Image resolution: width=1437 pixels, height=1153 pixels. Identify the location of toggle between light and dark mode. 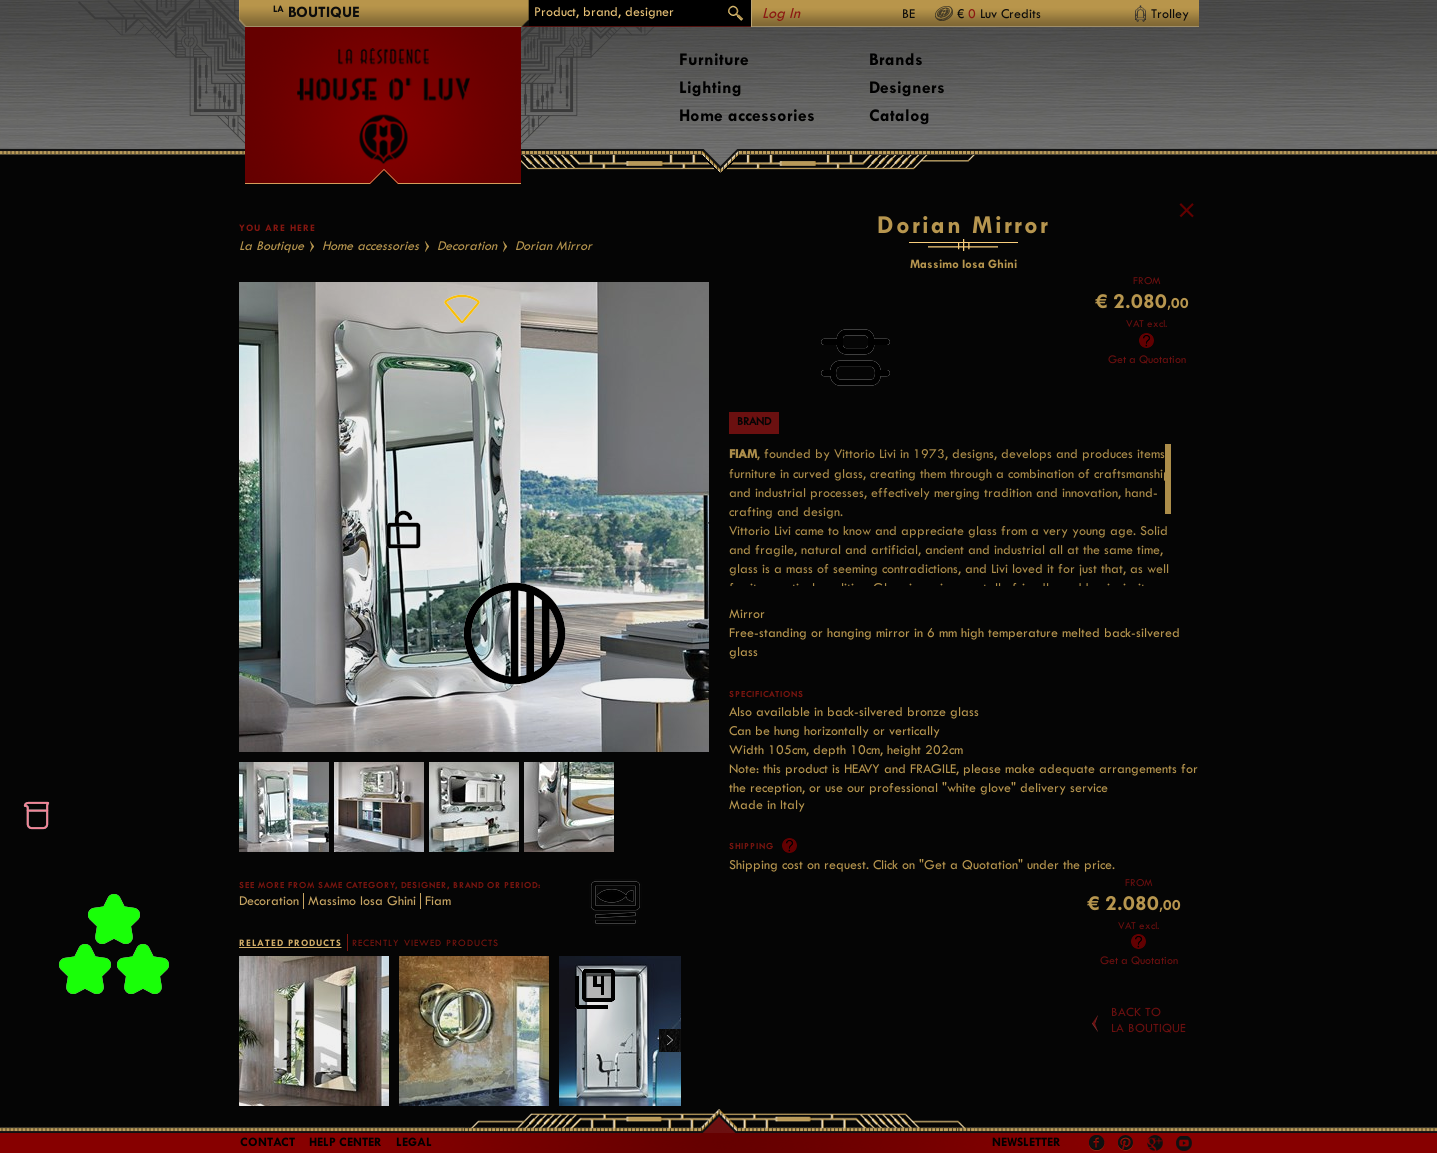
(514, 633).